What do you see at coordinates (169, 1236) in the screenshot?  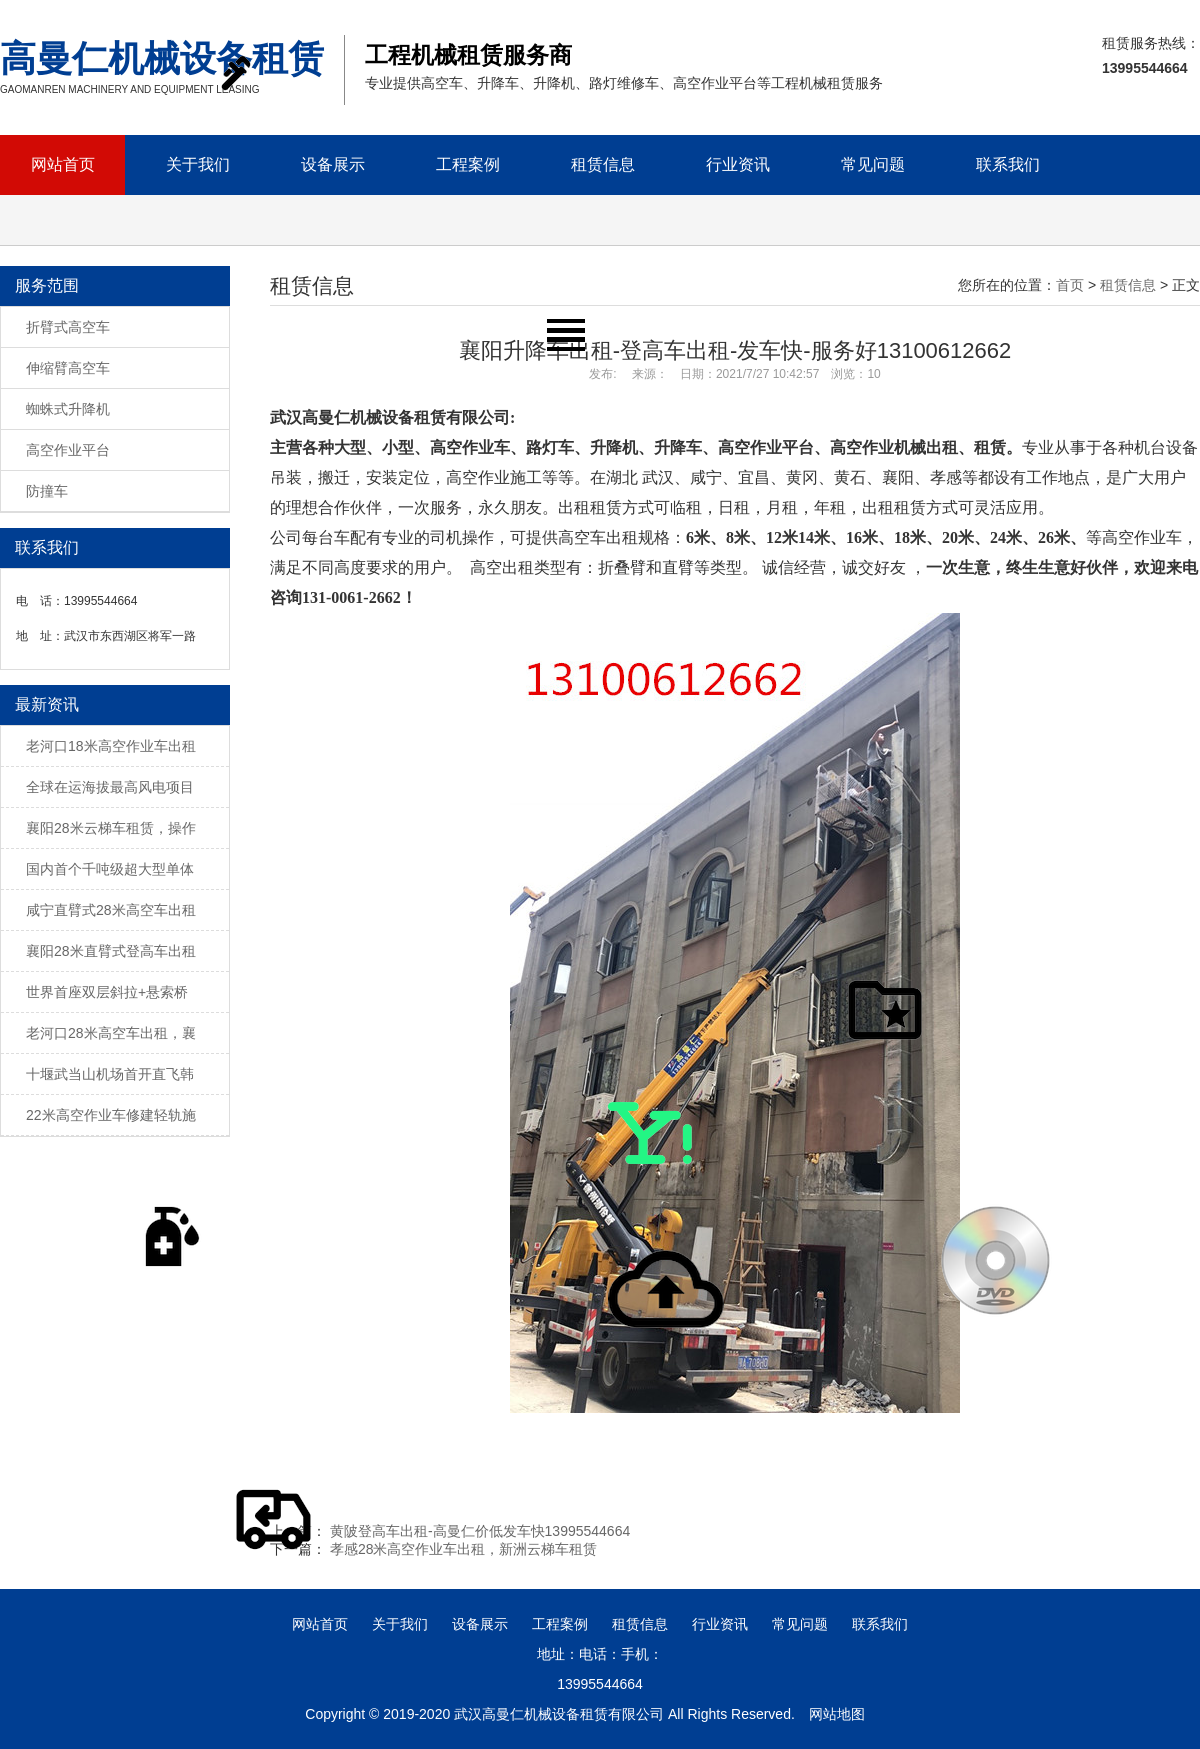 I see `access hand sanitizer station location` at bounding box center [169, 1236].